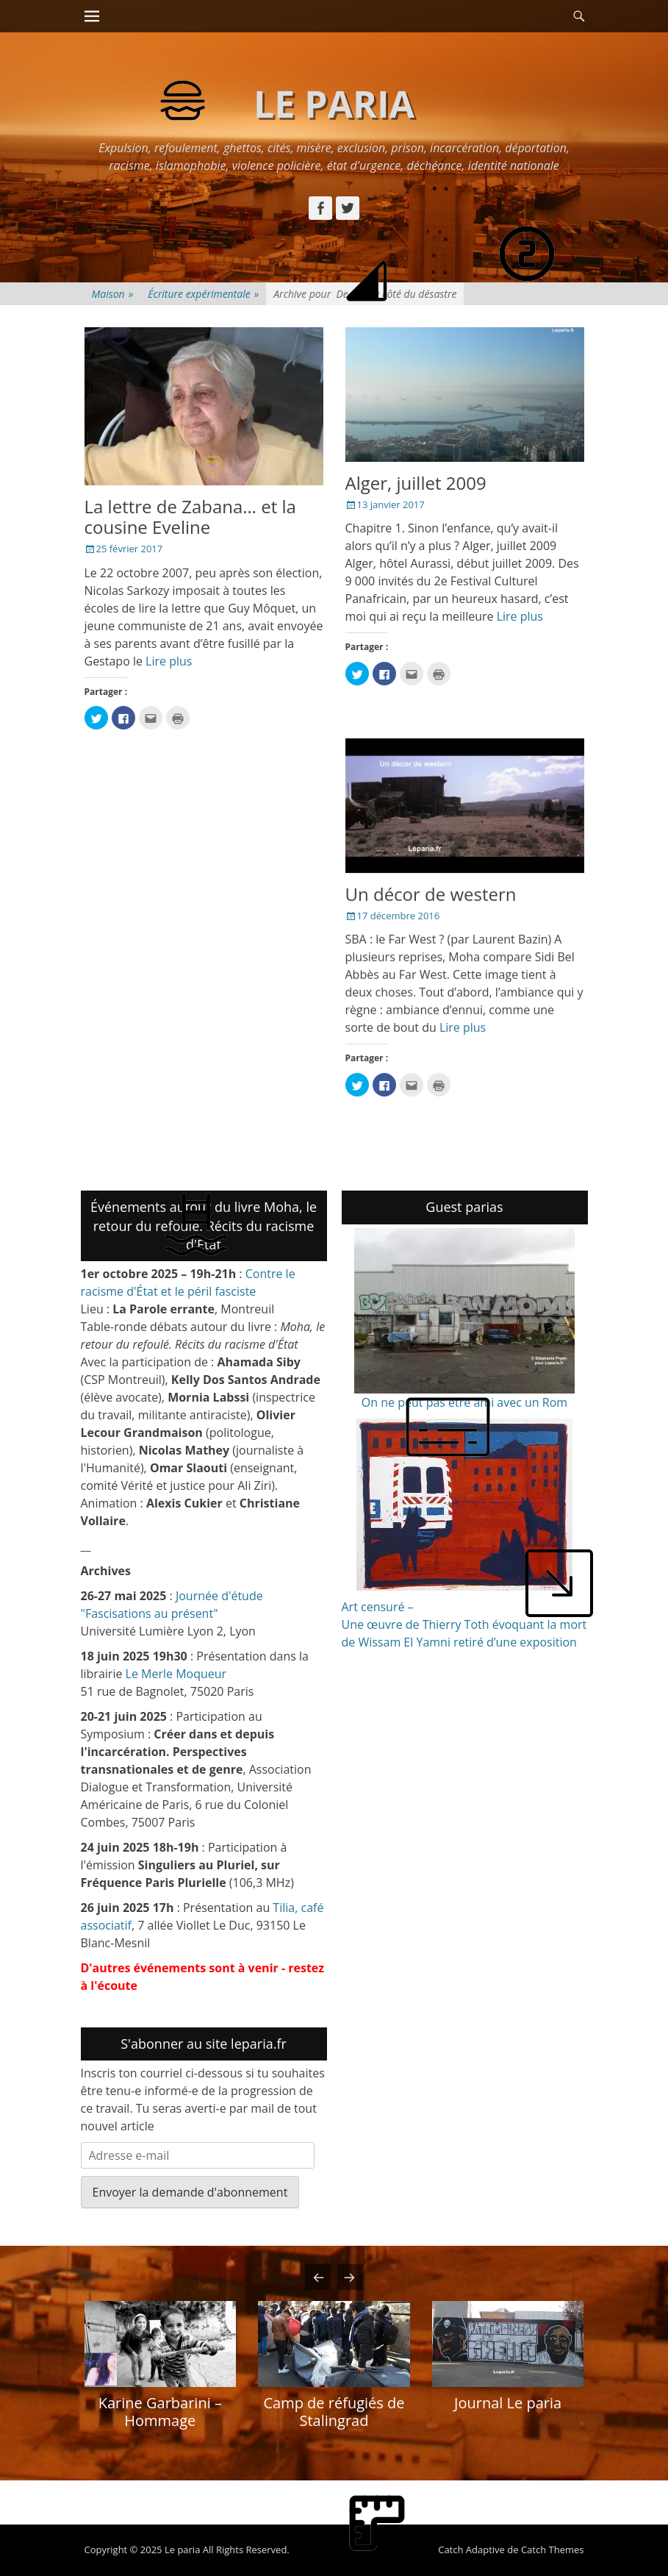  Describe the element at coordinates (182, 101) in the screenshot. I see `food or restaurant category` at that location.